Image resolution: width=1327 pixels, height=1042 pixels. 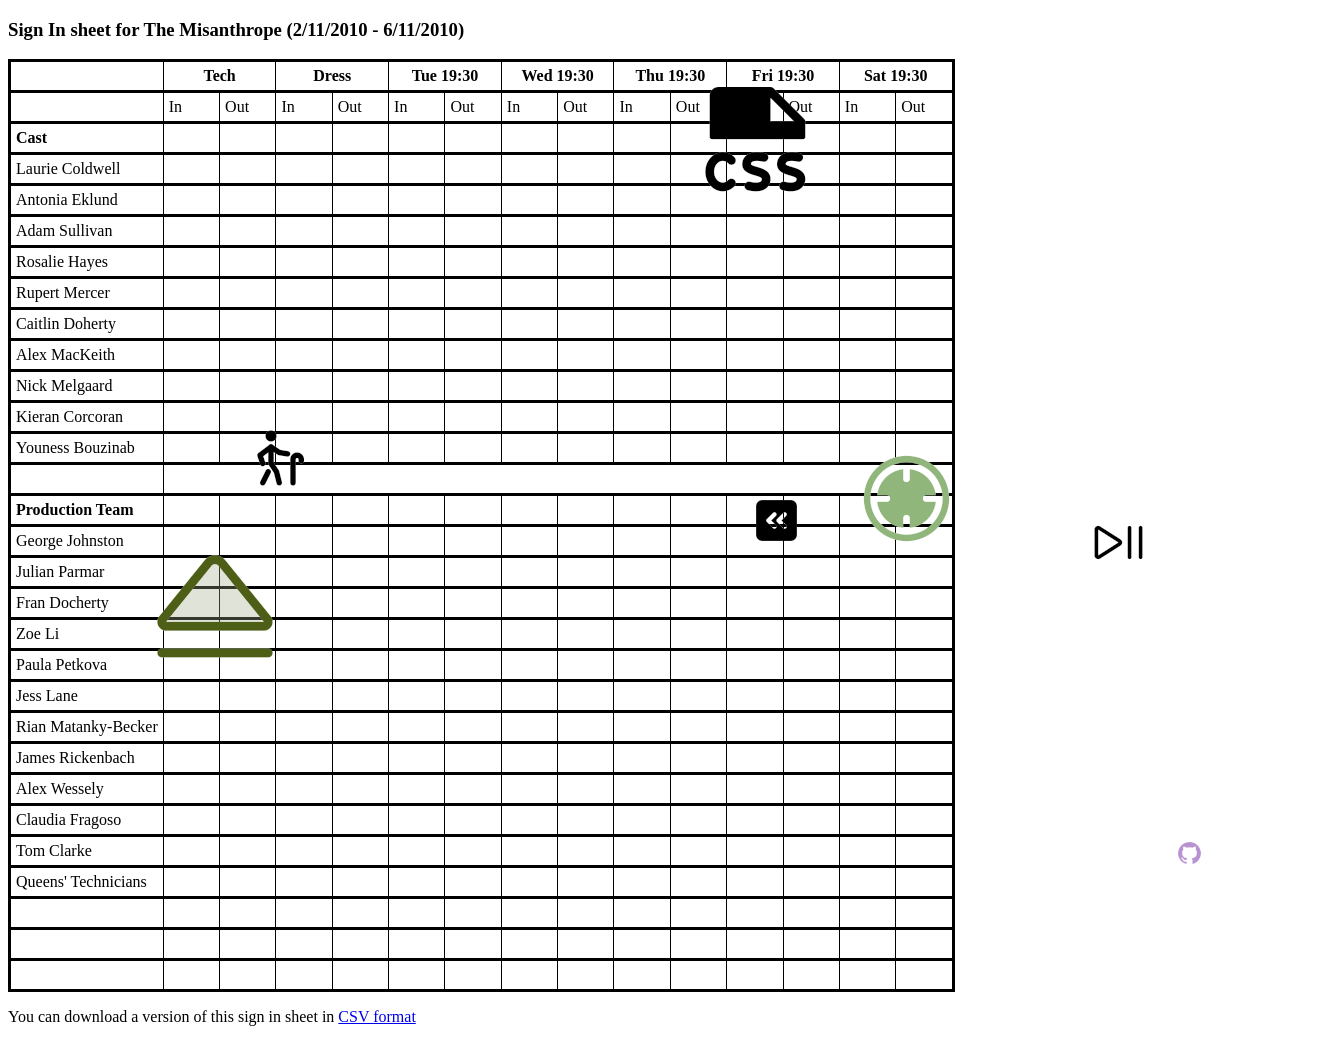 What do you see at coordinates (1189, 853) in the screenshot?
I see `visit github profile or repository` at bounding box center [1189, 853].